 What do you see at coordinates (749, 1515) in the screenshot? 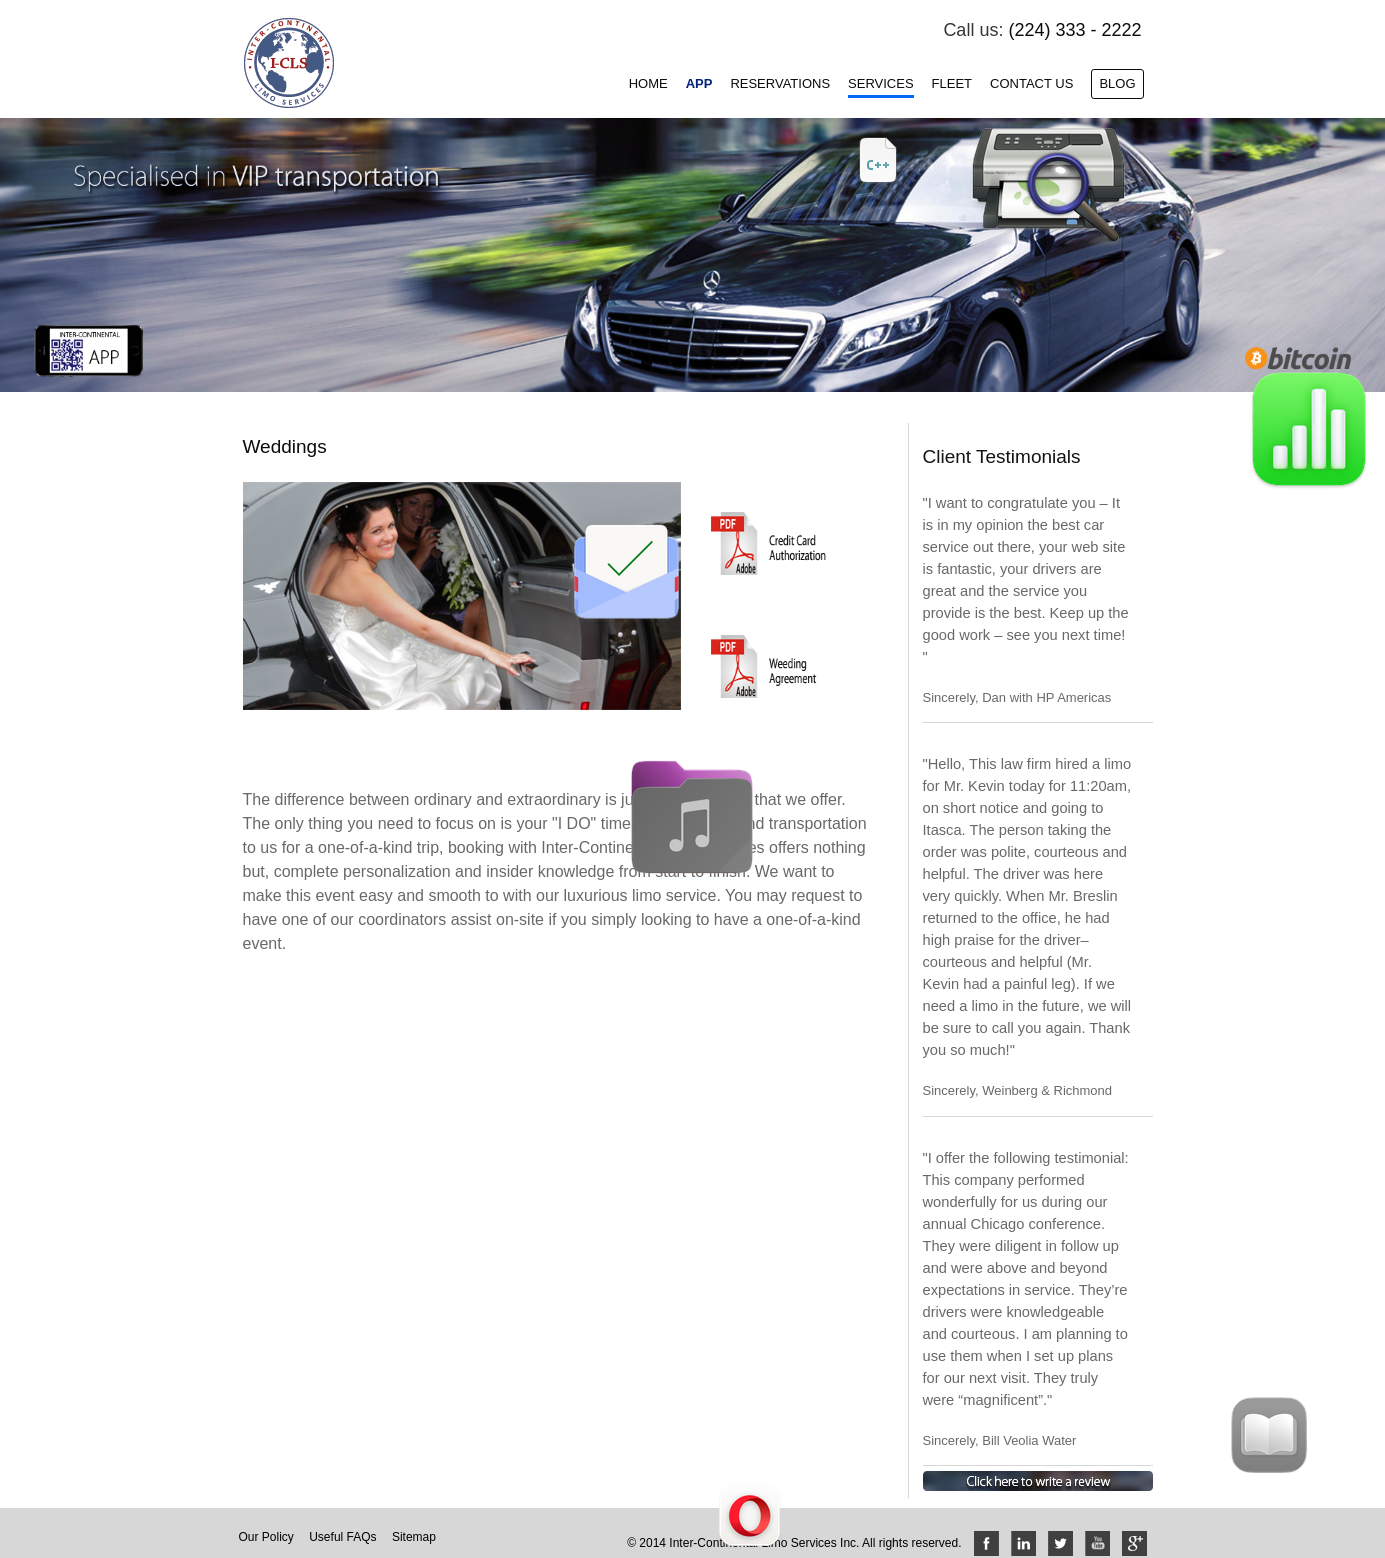
I see `open the opera web browser` at bounding box center [749, 1515].